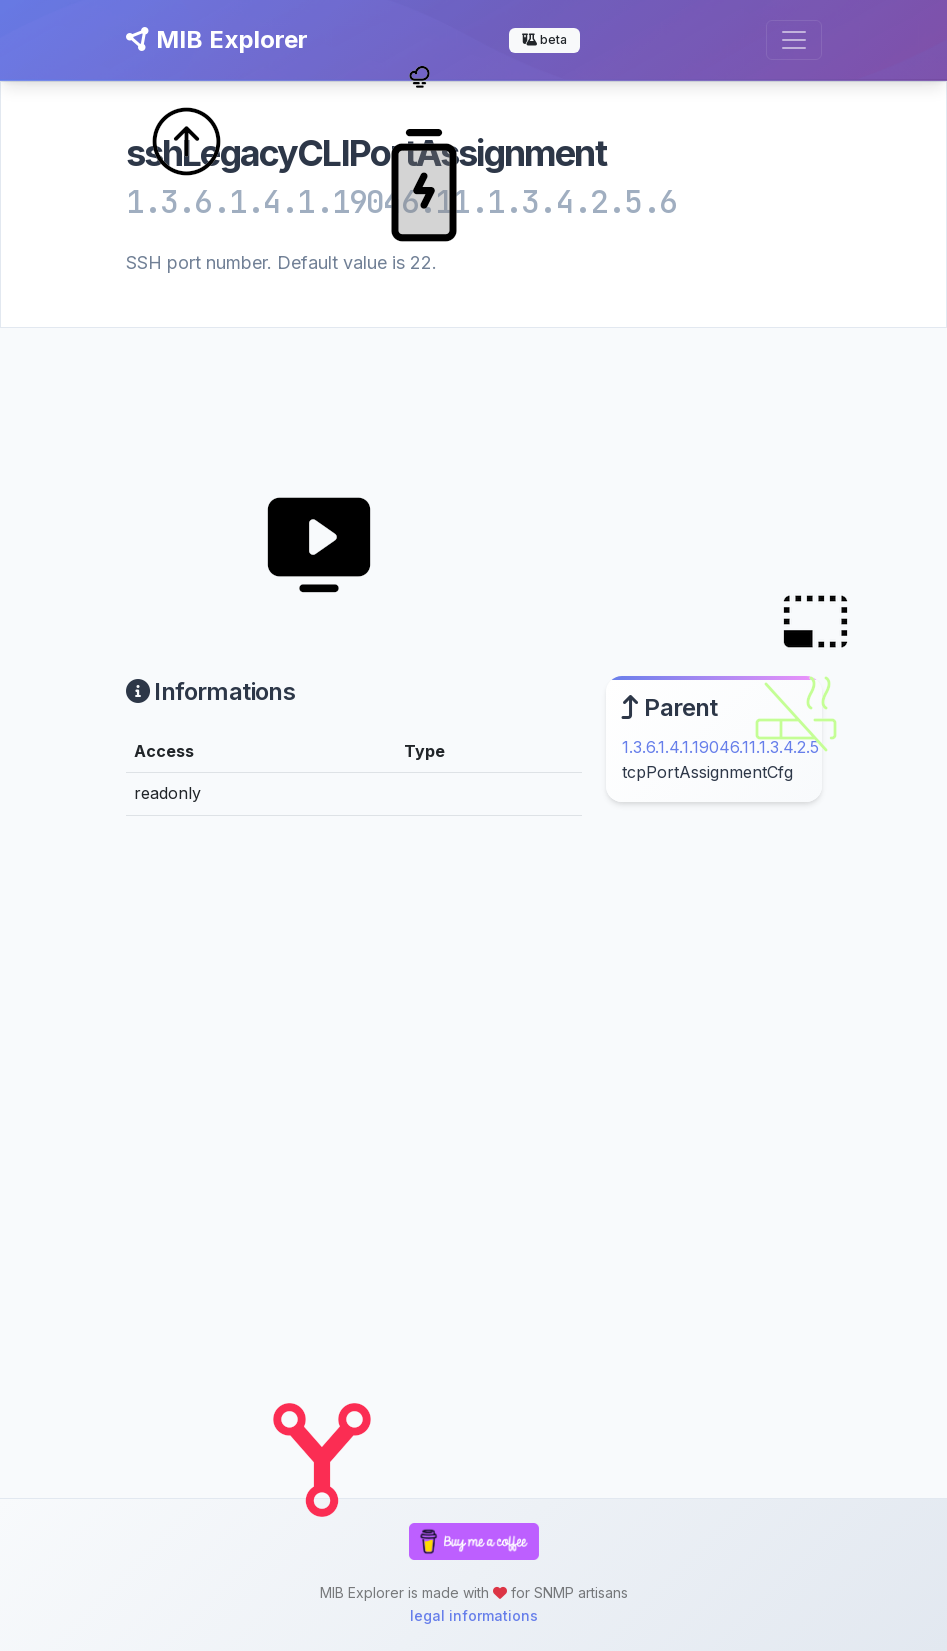  What do you see at coordinates (419, 76) in the screenshot?
I see `indicates foggy weather conditions` at bounding box center [419, 76].